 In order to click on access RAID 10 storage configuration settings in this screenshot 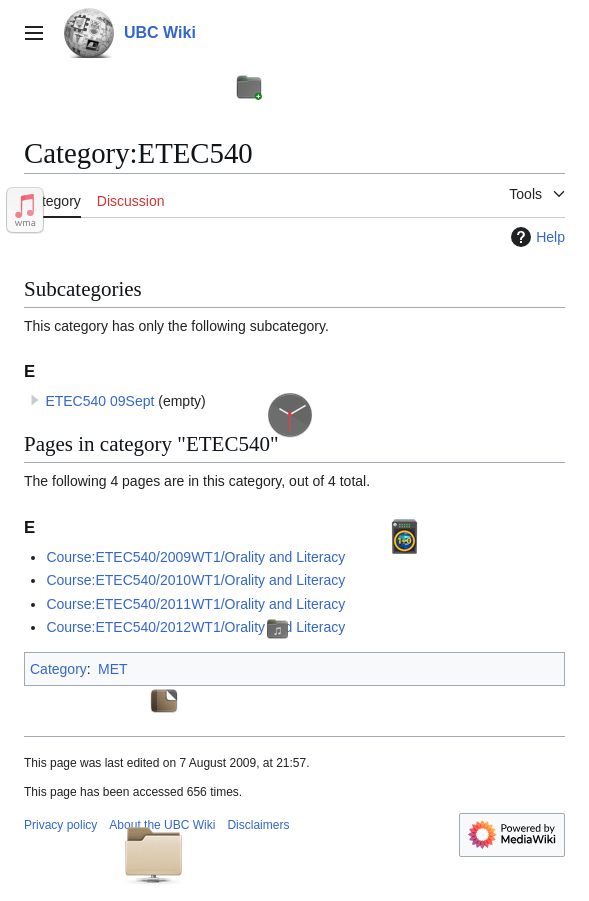, I will do `click(404, 536)`.